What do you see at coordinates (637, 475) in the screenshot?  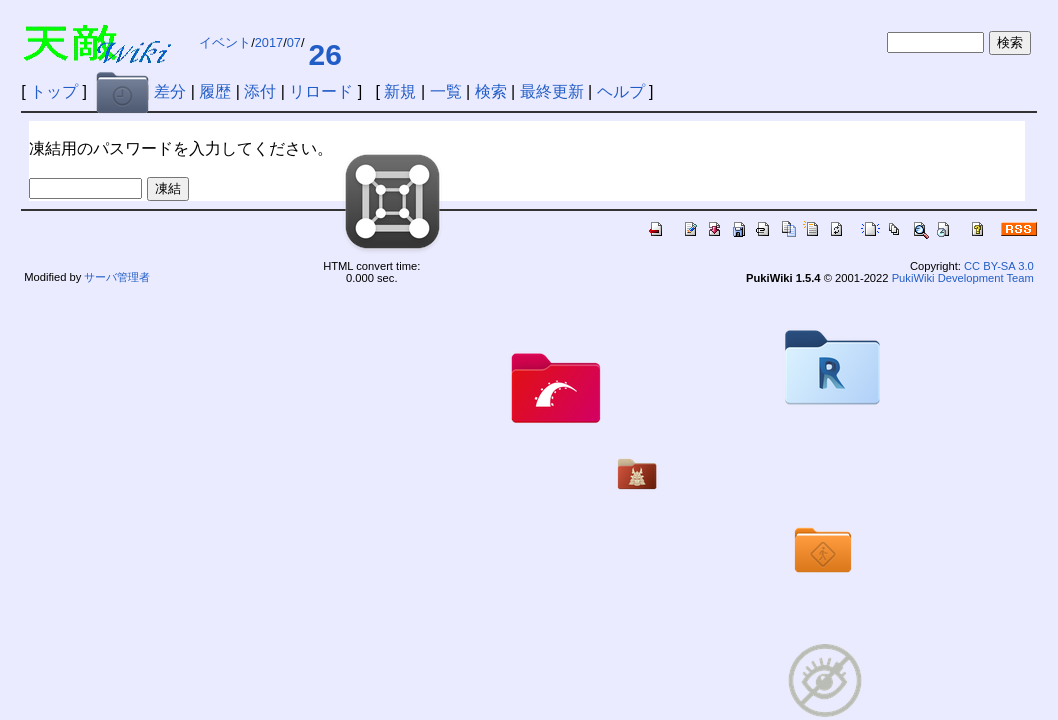 I see `folder for storing historical Japanese or shogun-themed content` at bounding box center [637, 475].